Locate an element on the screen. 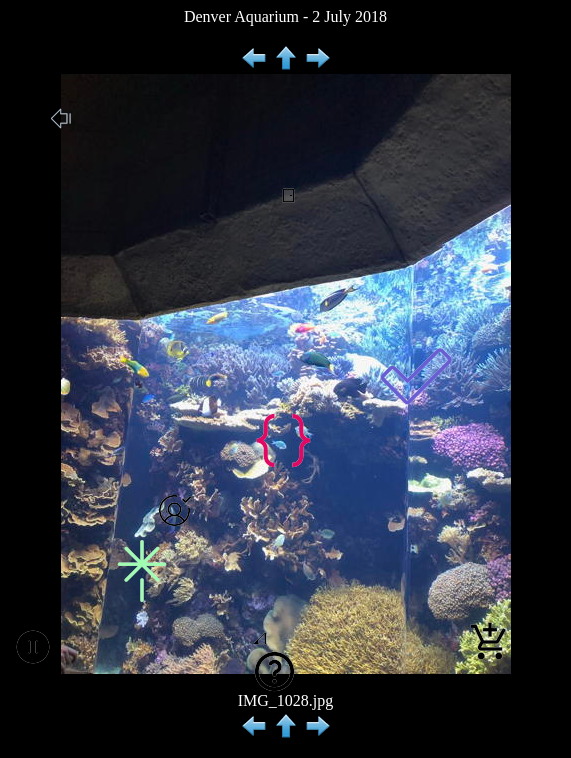  access door sensor settings is located at coordinates (288, 195).